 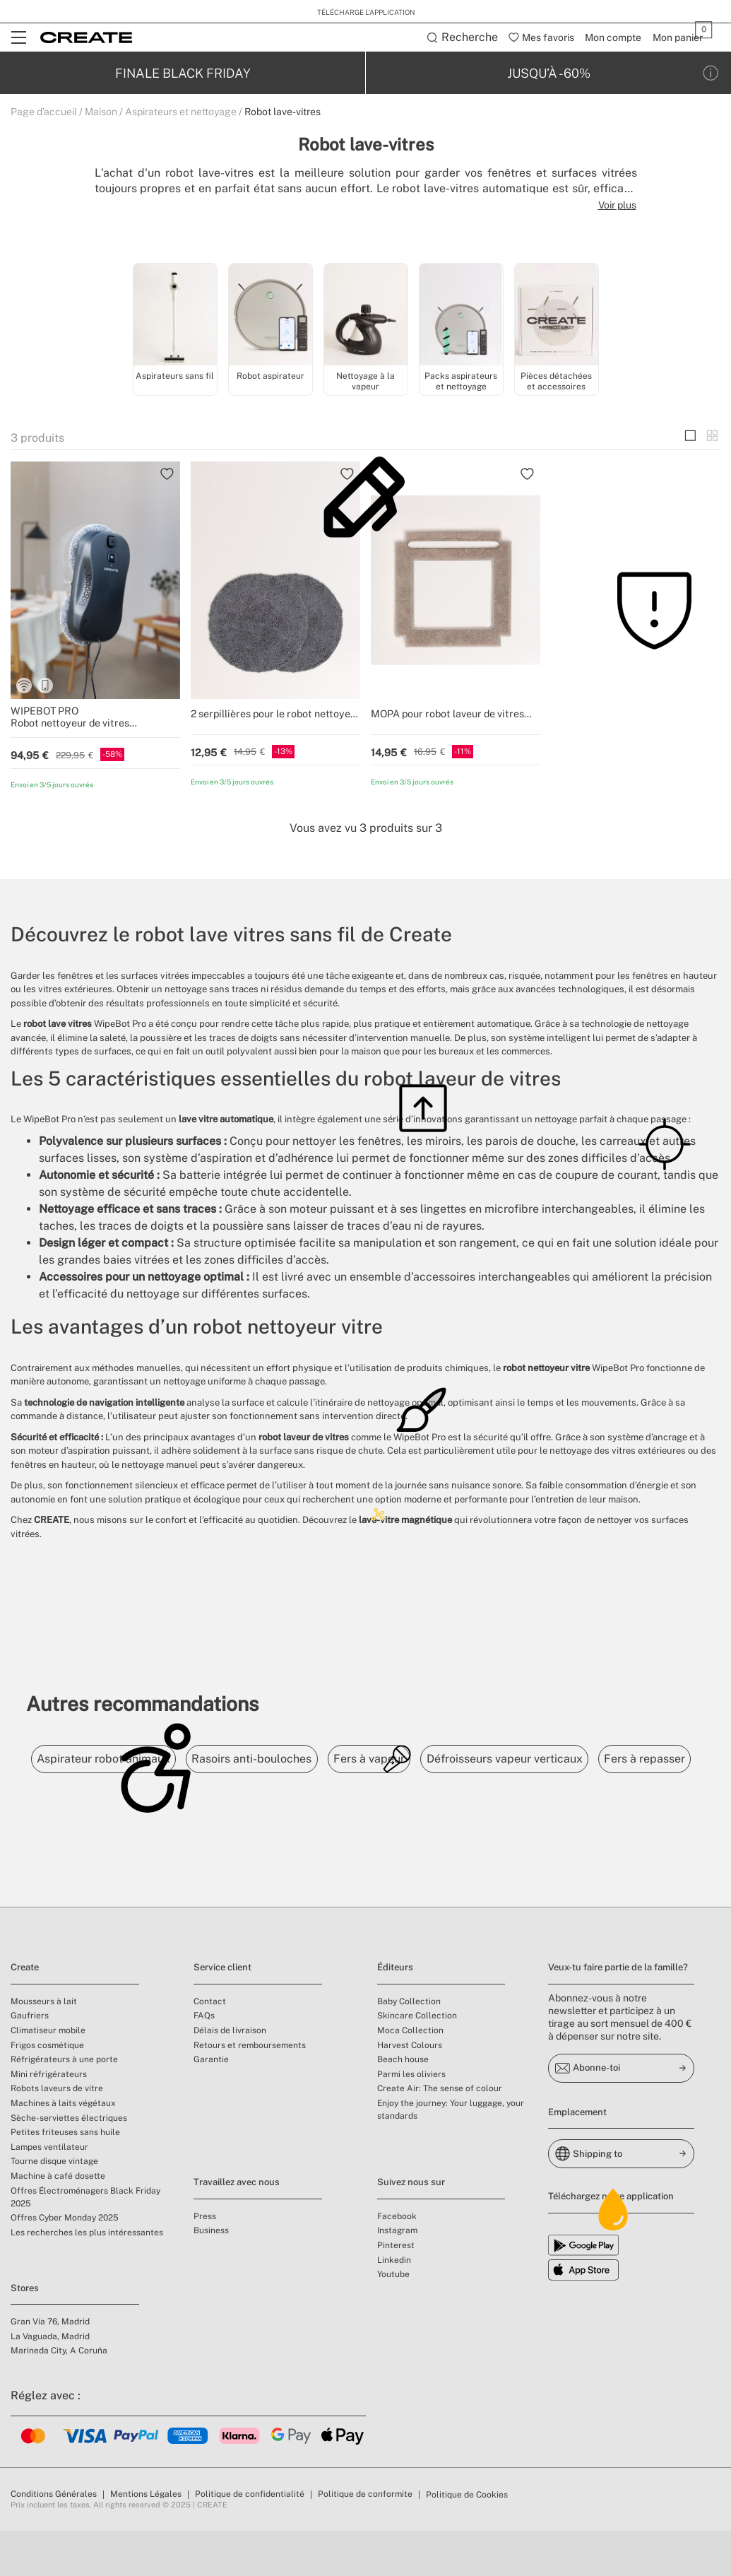 What do you see at coordinates (423, 1411) in the screenshot?
I see `access drawing or painting tools` at bounding box center [423, 1411].